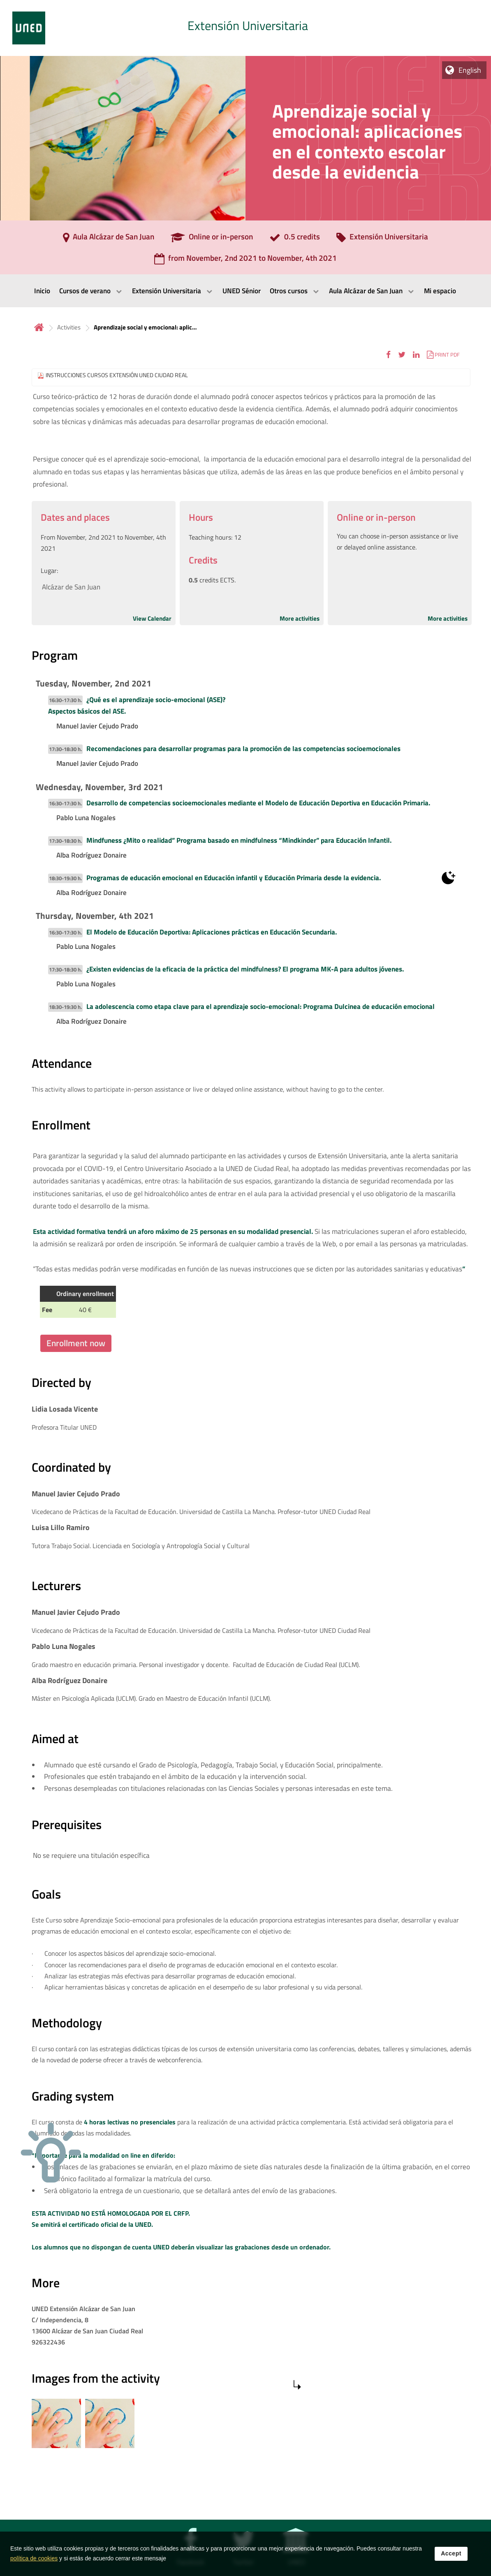 Image resolution: width=491 pixels, height=2576 pixels. Describe the element at coordinates (448, 878) in the screenshot. I see `toggle dark mode or night theme` at that location.